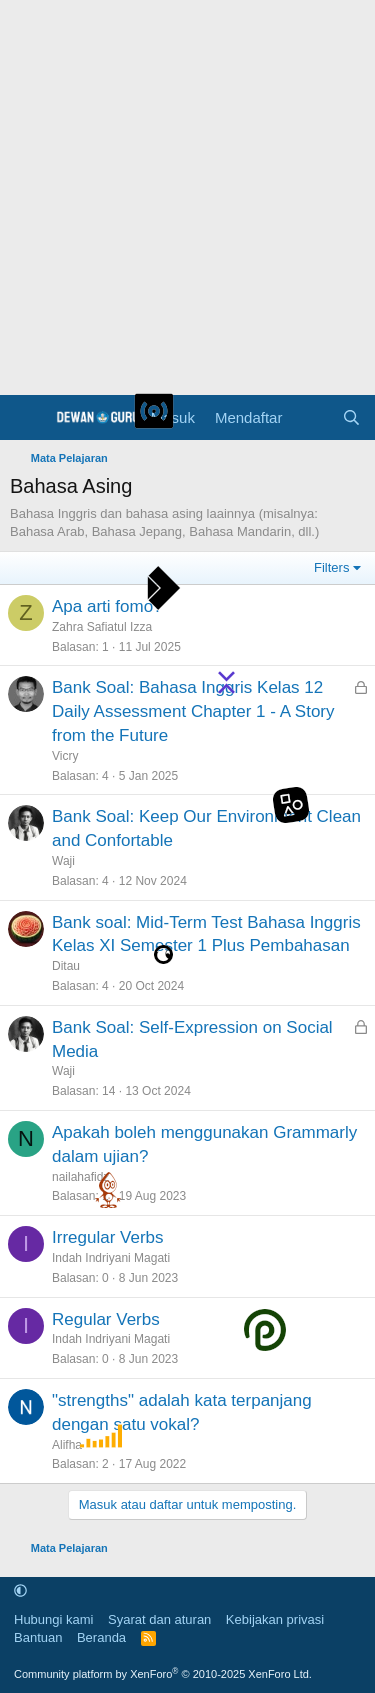  I want to click on open collabora online document editor, so click(164, 588).